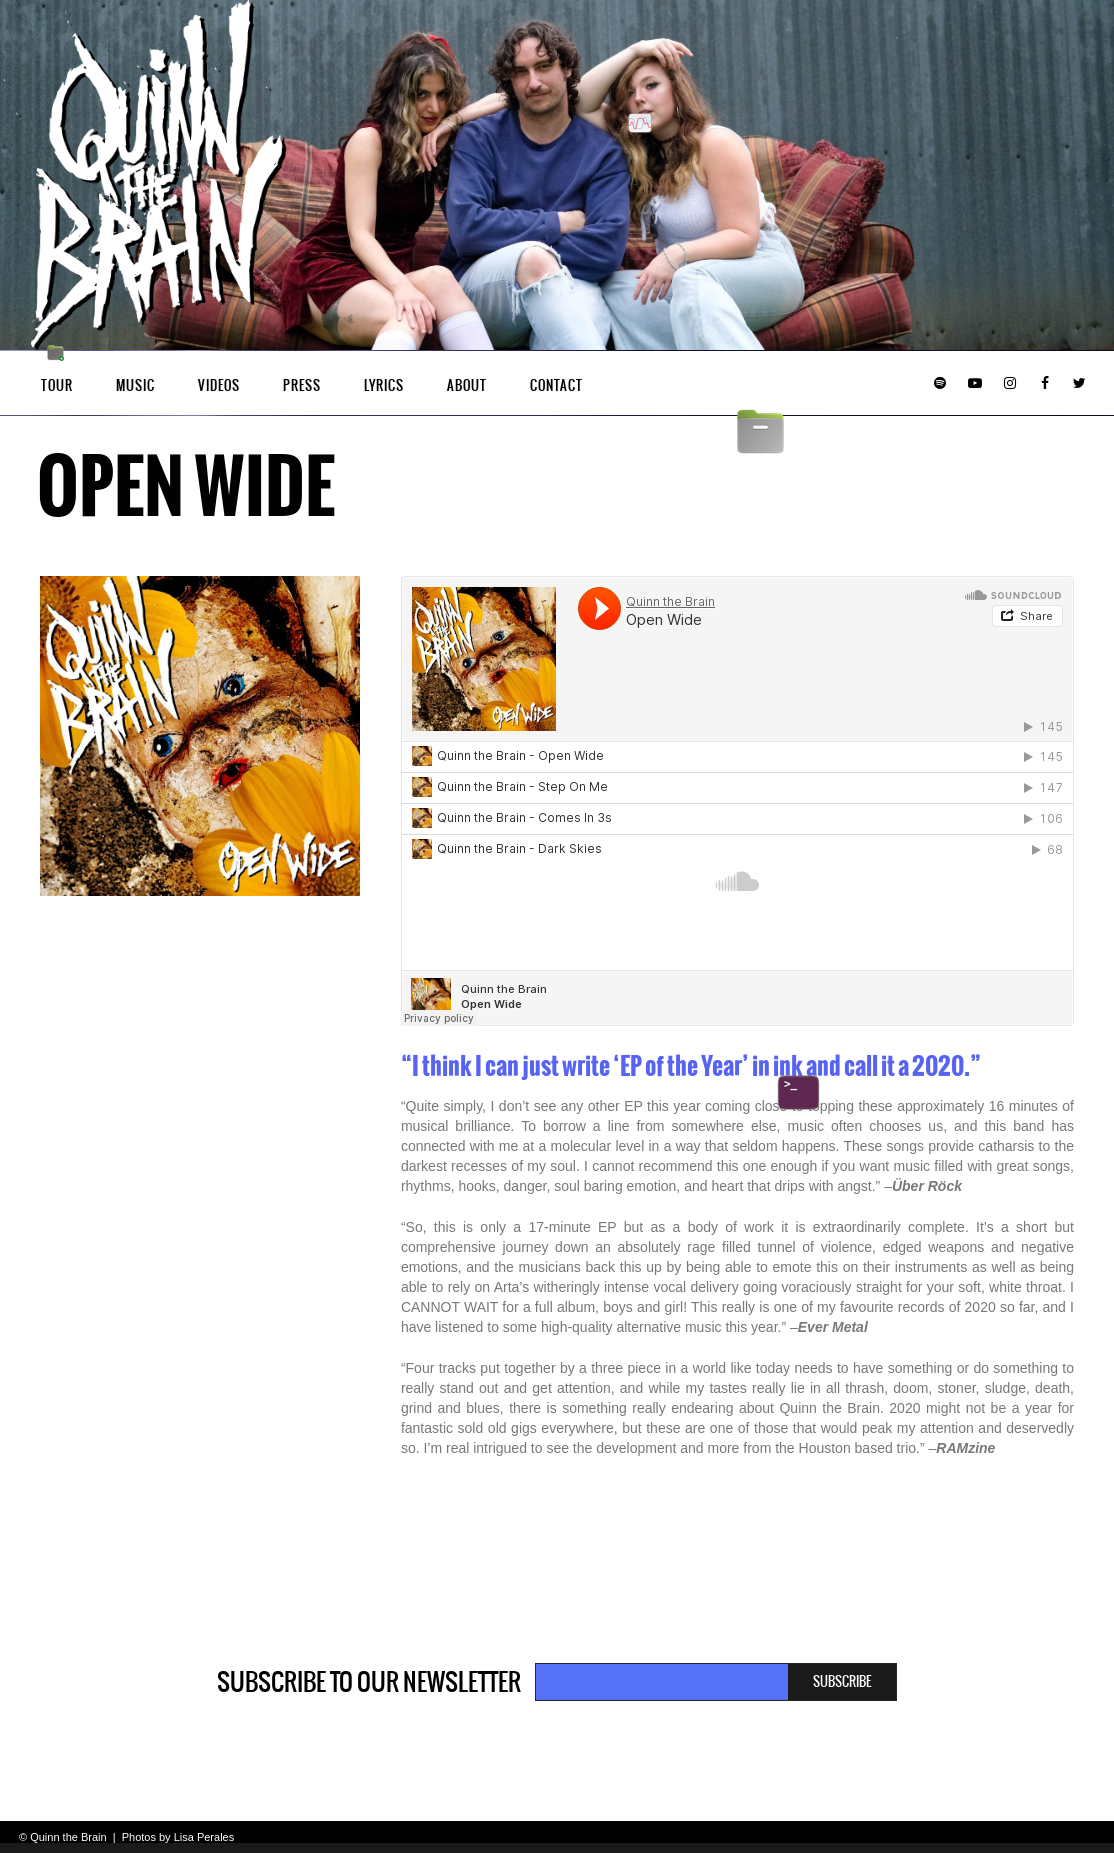  What do you see at coordinates (640, 123) in the screenshot?
I see `open power statistics and battery usage details` at bounding box center [640, 123].